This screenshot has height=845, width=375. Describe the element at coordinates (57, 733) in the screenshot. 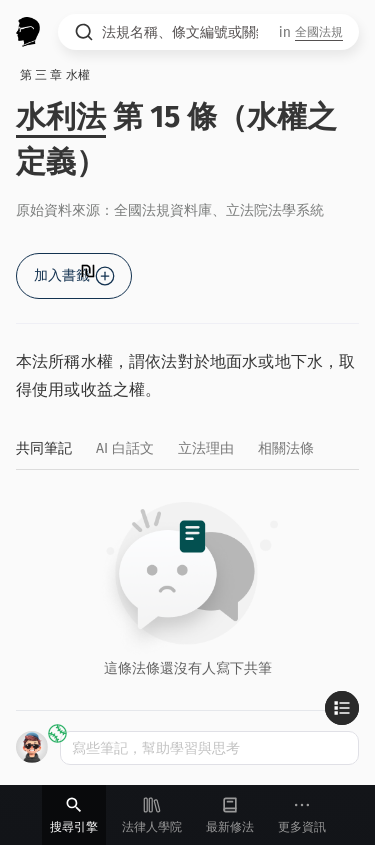

I see `view baseball scores or stats` at that location.